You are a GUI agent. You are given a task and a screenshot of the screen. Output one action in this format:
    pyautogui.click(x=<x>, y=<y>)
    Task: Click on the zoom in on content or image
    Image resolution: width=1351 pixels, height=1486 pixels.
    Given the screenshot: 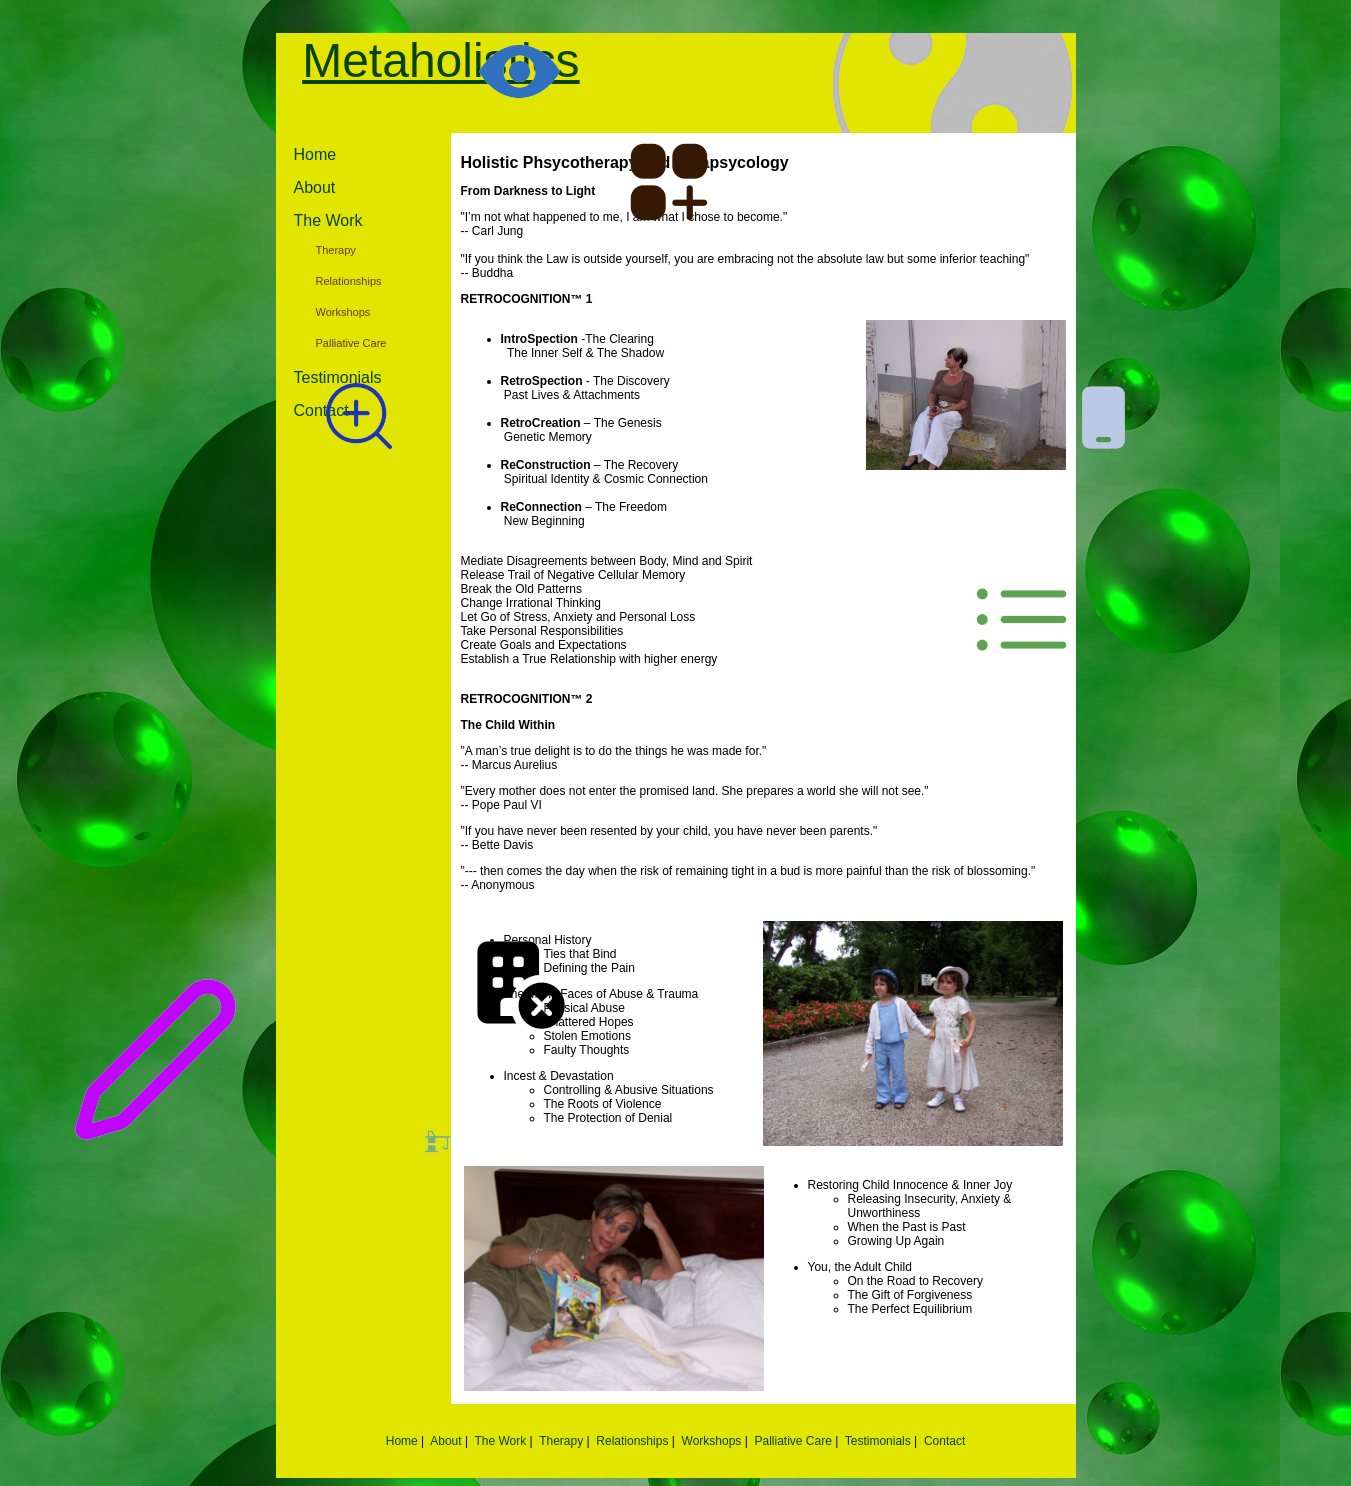 What is the action you would take?
    pyautogui.click(x=360, y=417)
    